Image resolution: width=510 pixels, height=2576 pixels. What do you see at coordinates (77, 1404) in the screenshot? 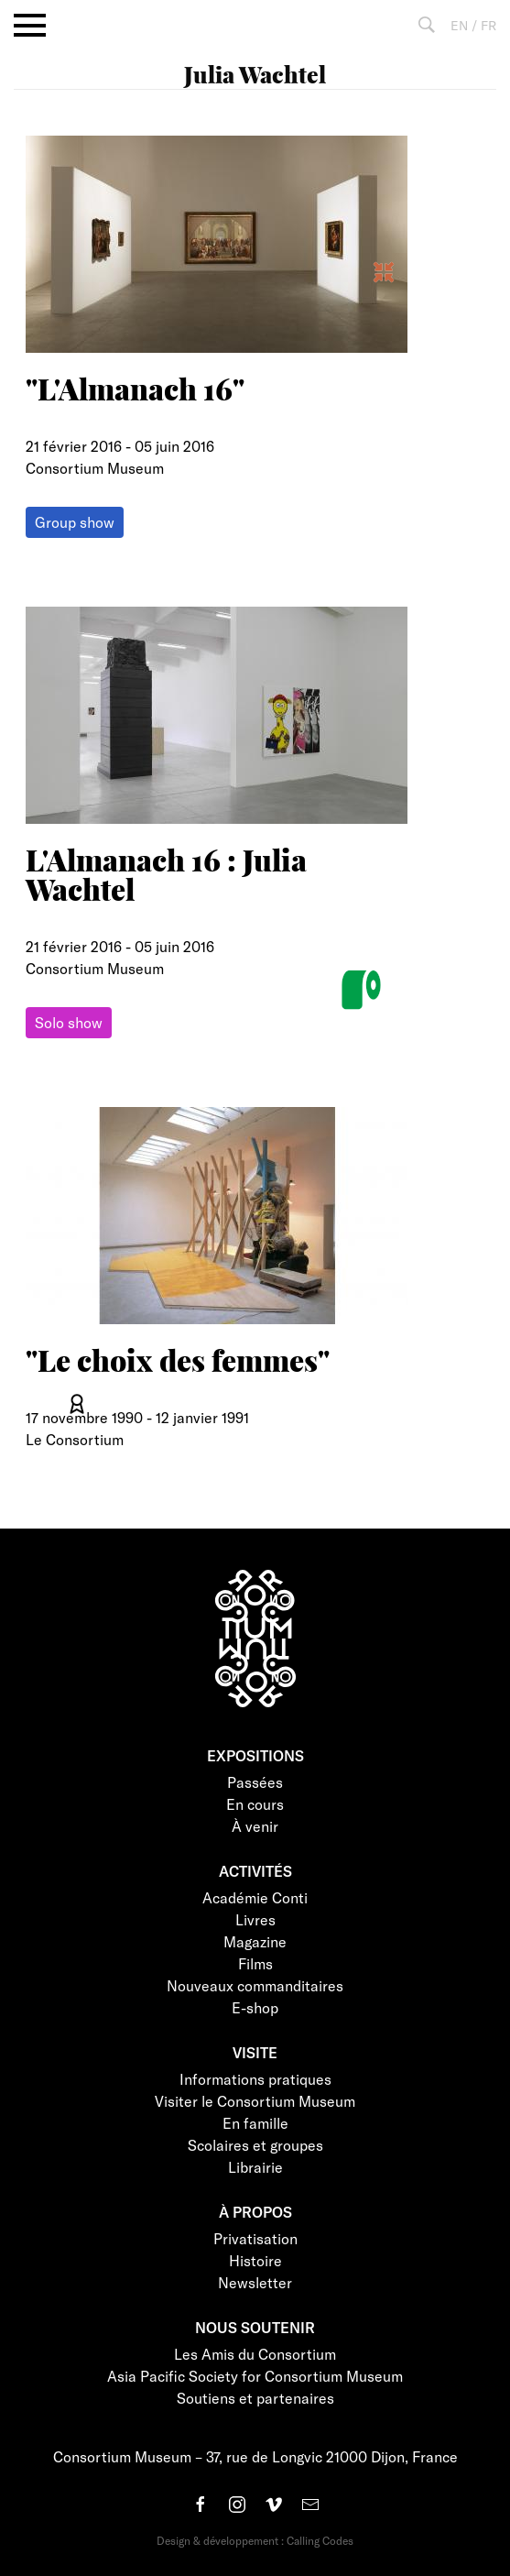
I see `view achievements or awards` at bounding box center [77, 1404].